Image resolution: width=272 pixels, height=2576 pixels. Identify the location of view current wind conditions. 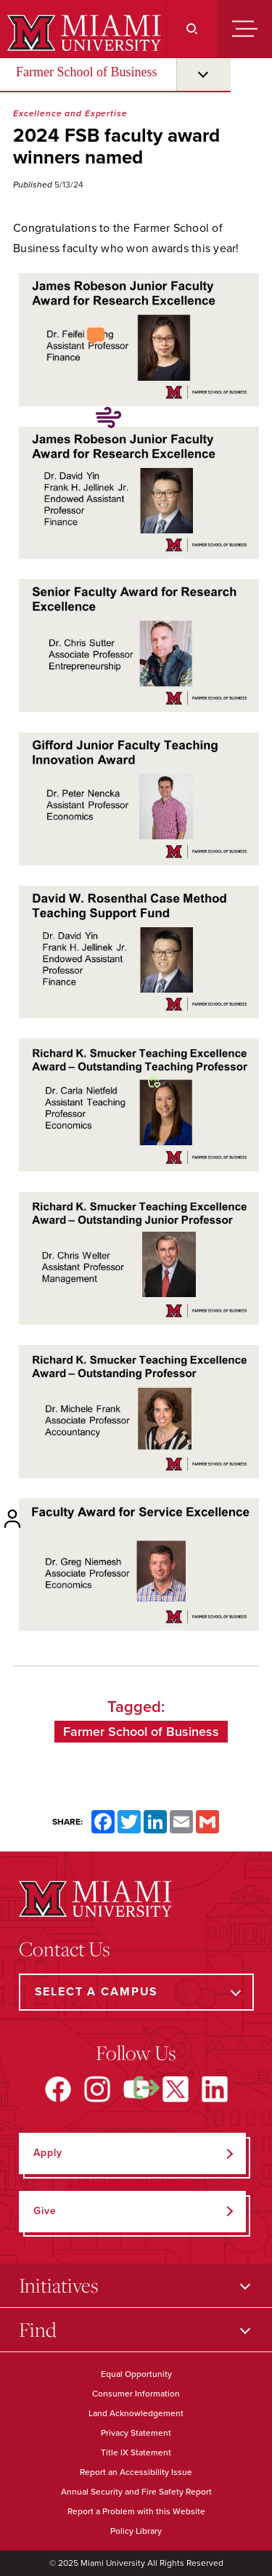
(108, 417).